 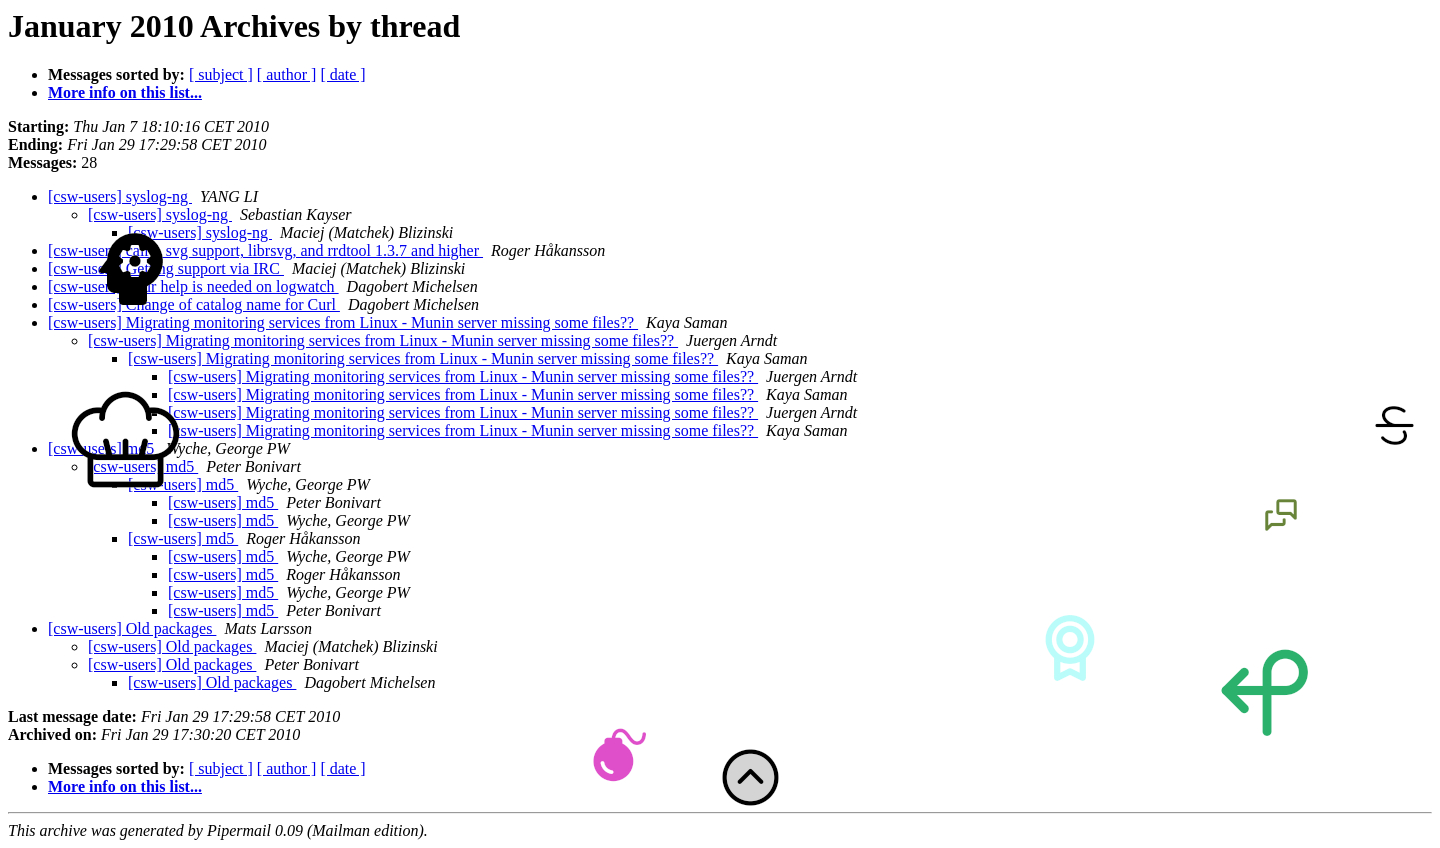 What do you see at coordinates (1394, 425) in the screenshot?
I see `apply strikethrough formatting to selected text` at bounding box center [1394, 425].